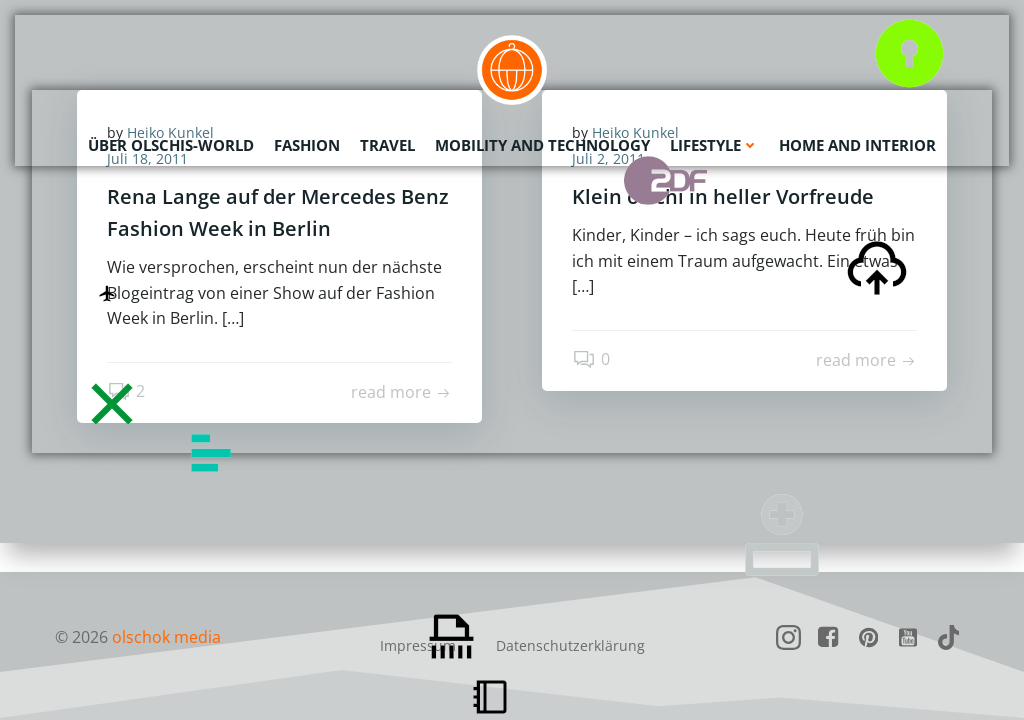  What do you see at coordinates (665, 180) in the screenshot?
I see `ZDF German television network logo` at bounding box center [665, 180].